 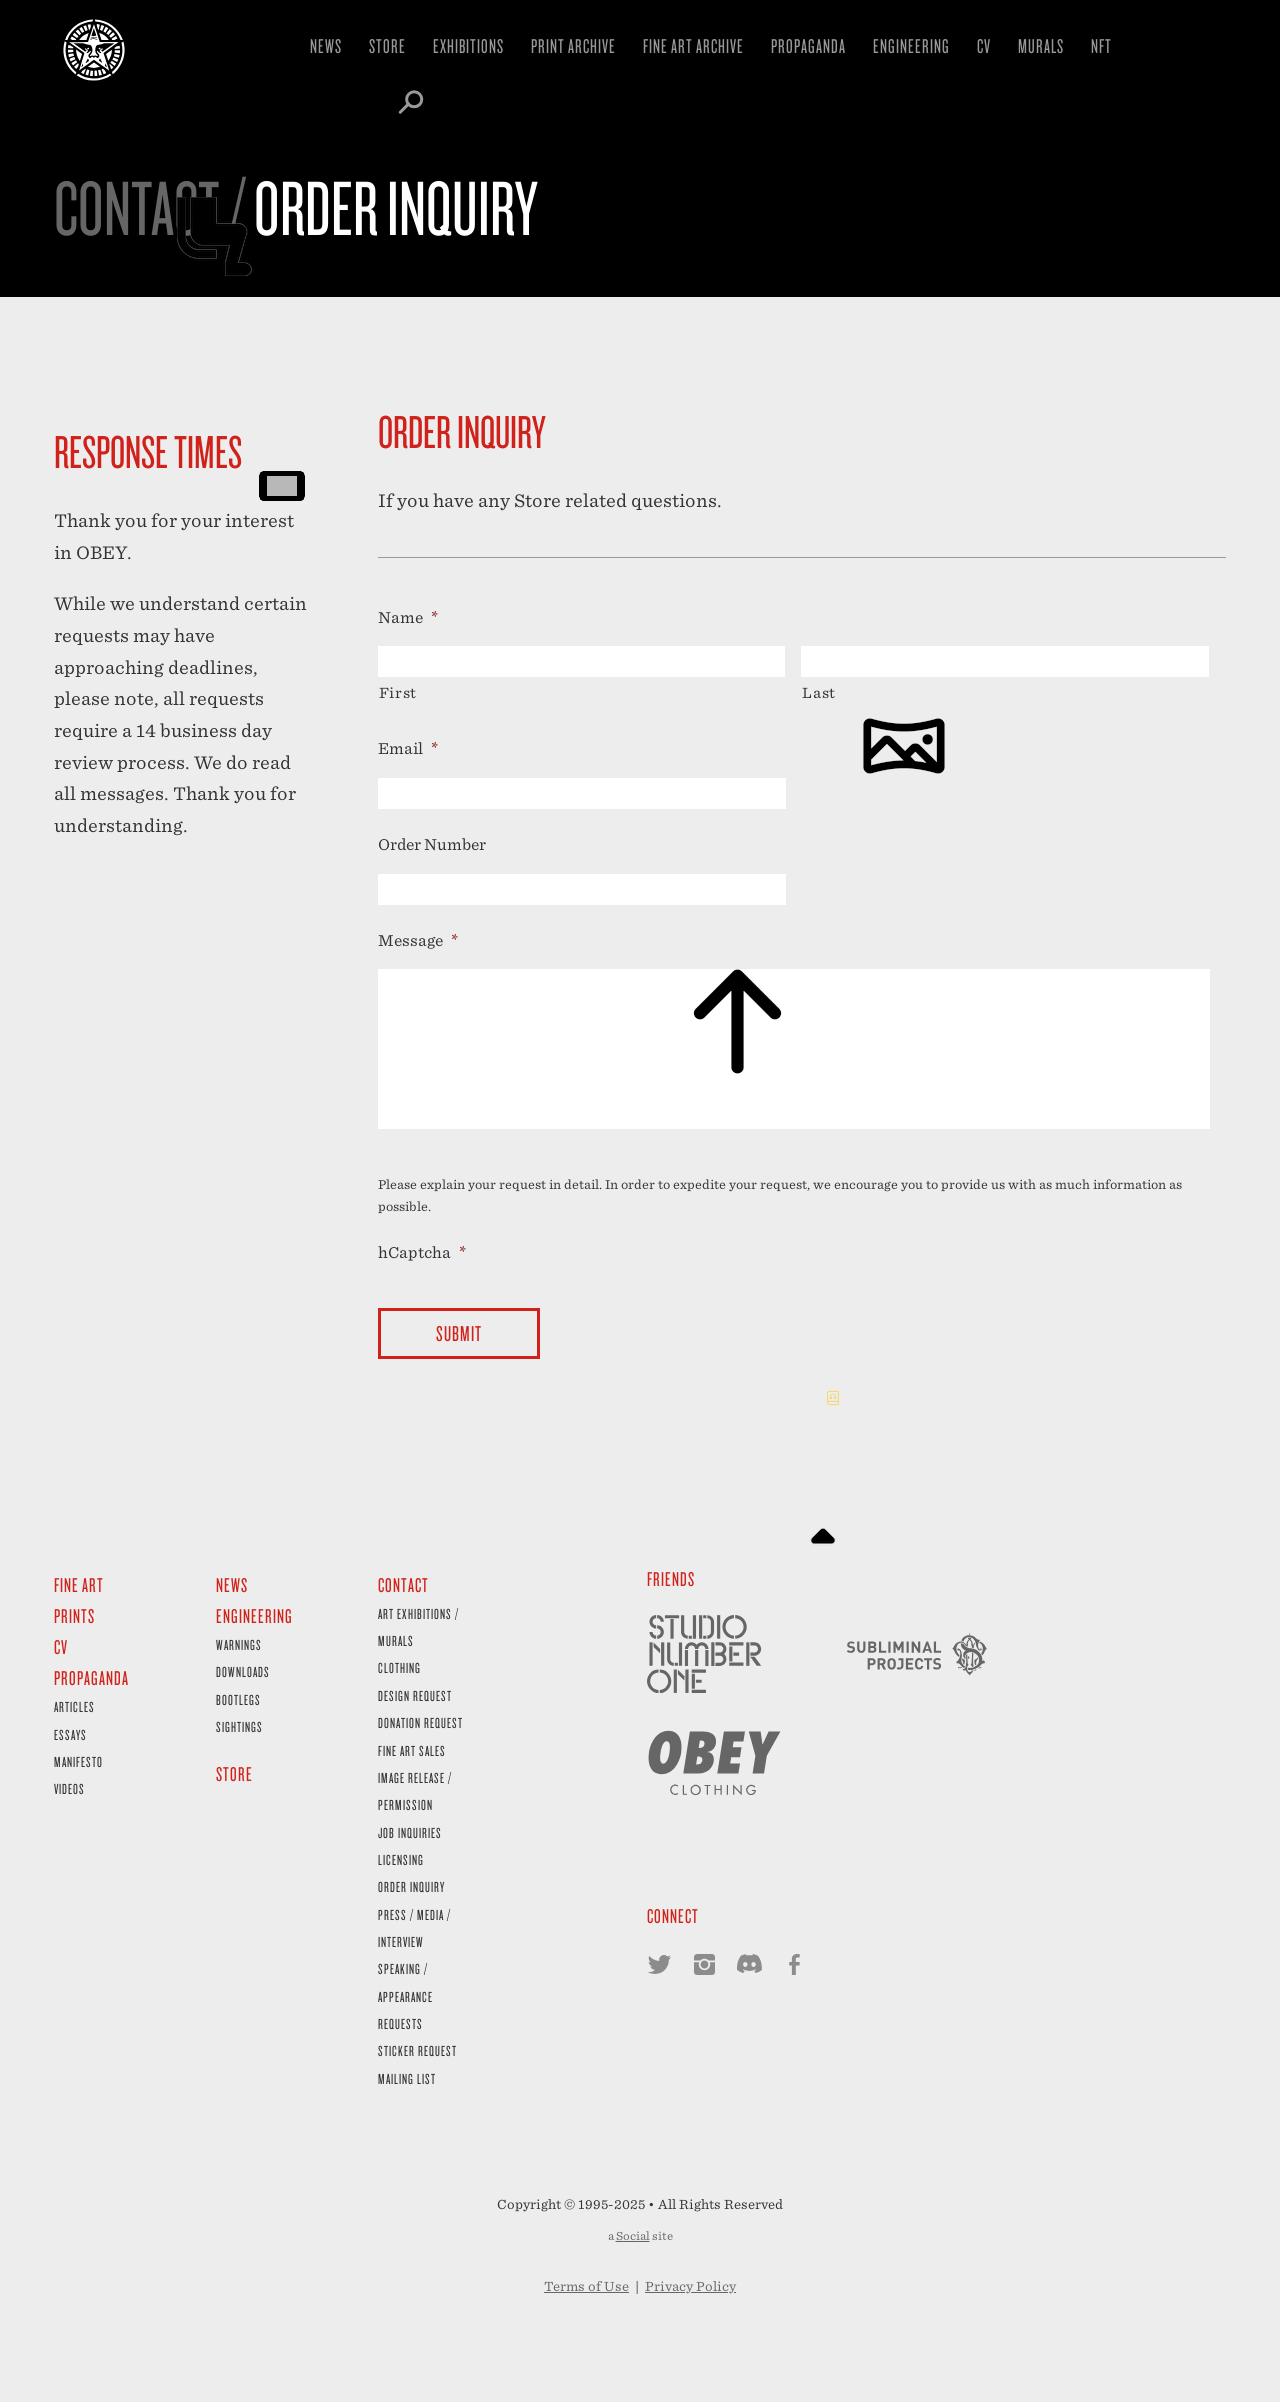 What do you see at coordinates (904, 746) in the screenshot?
I see `view panorama or wide-angle photos` at bounding box center [904, 746].